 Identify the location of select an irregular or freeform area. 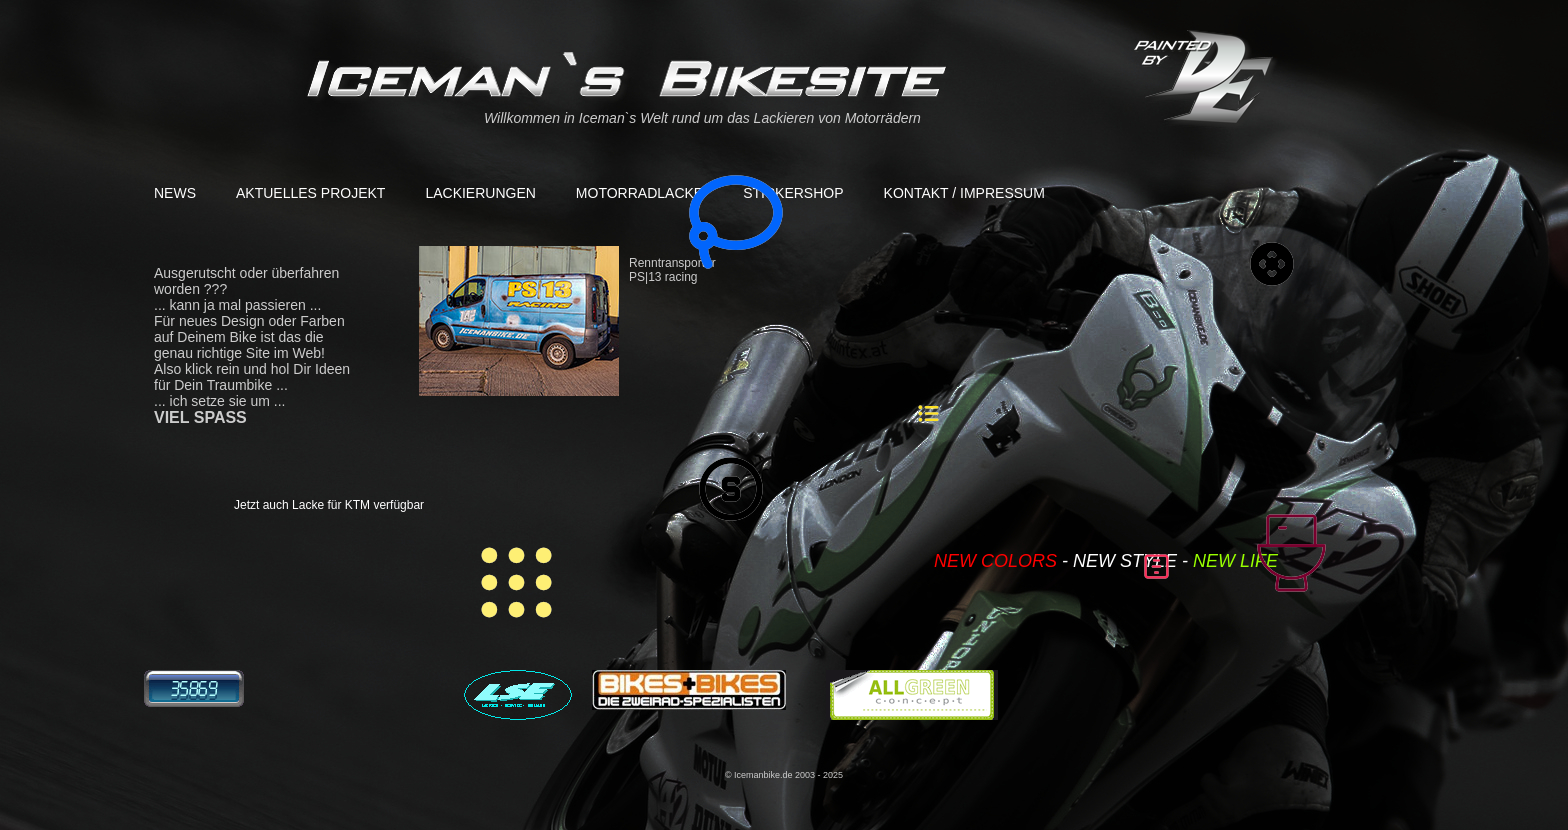
(736, 222).